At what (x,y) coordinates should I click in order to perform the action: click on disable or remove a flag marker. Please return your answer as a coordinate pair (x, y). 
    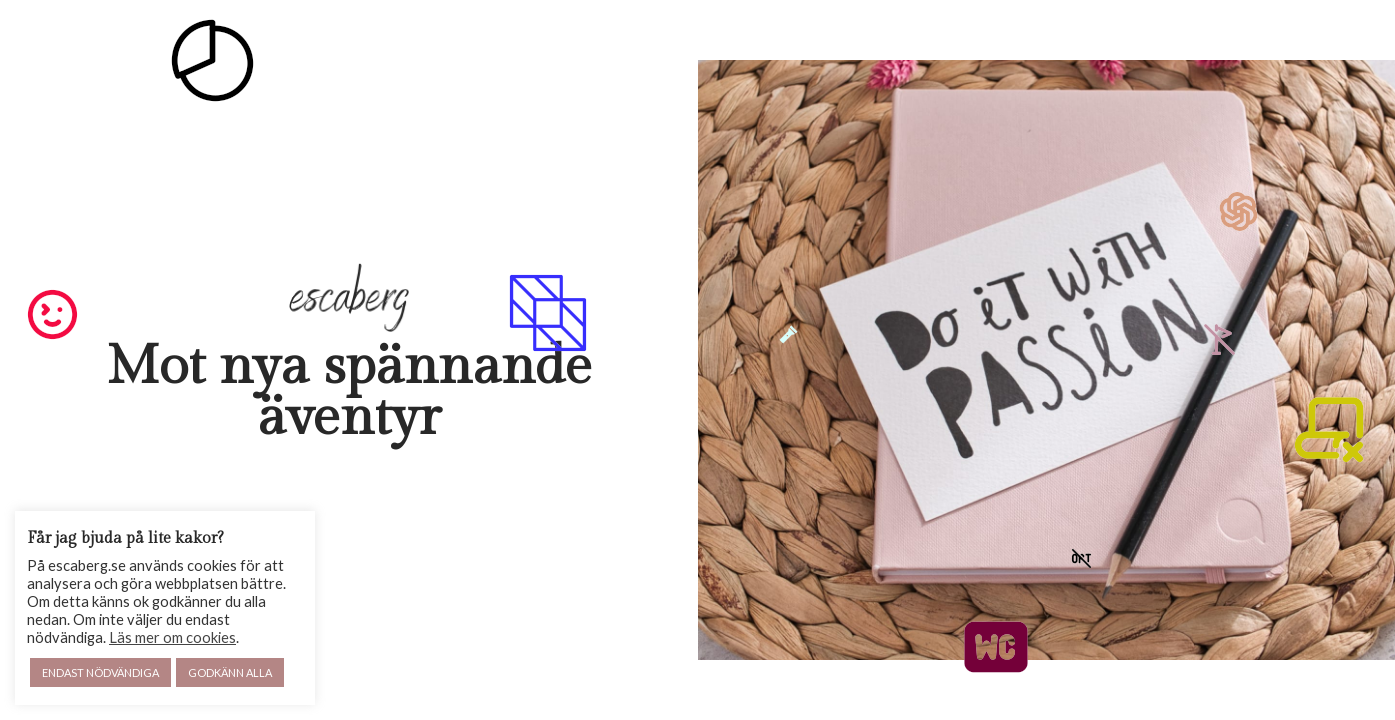
    Looking at the image, I should click on (1219, 339).